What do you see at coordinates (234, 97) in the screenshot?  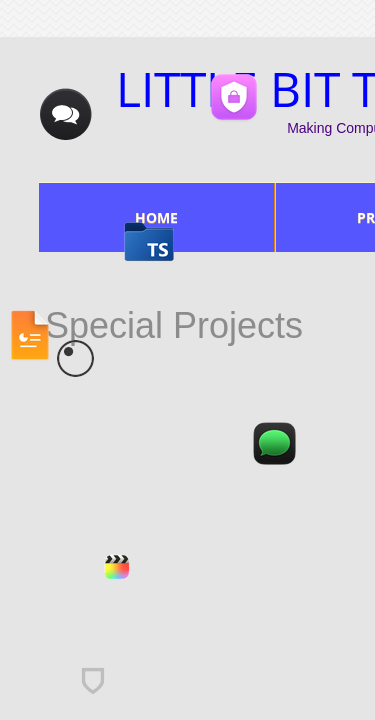 I see `open ente auth two-factor authentication app` at bounding box center [234, 97].